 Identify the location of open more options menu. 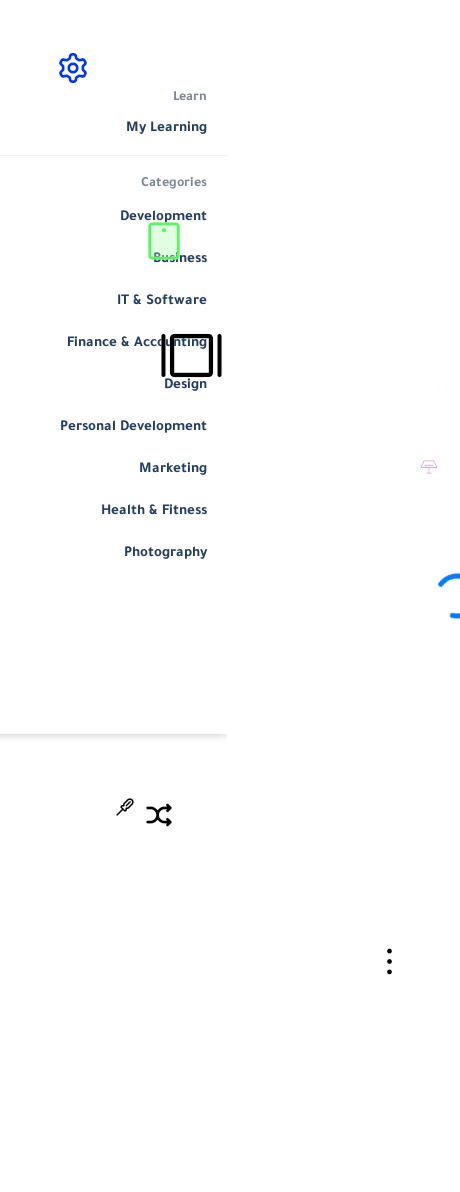
(389, 961).